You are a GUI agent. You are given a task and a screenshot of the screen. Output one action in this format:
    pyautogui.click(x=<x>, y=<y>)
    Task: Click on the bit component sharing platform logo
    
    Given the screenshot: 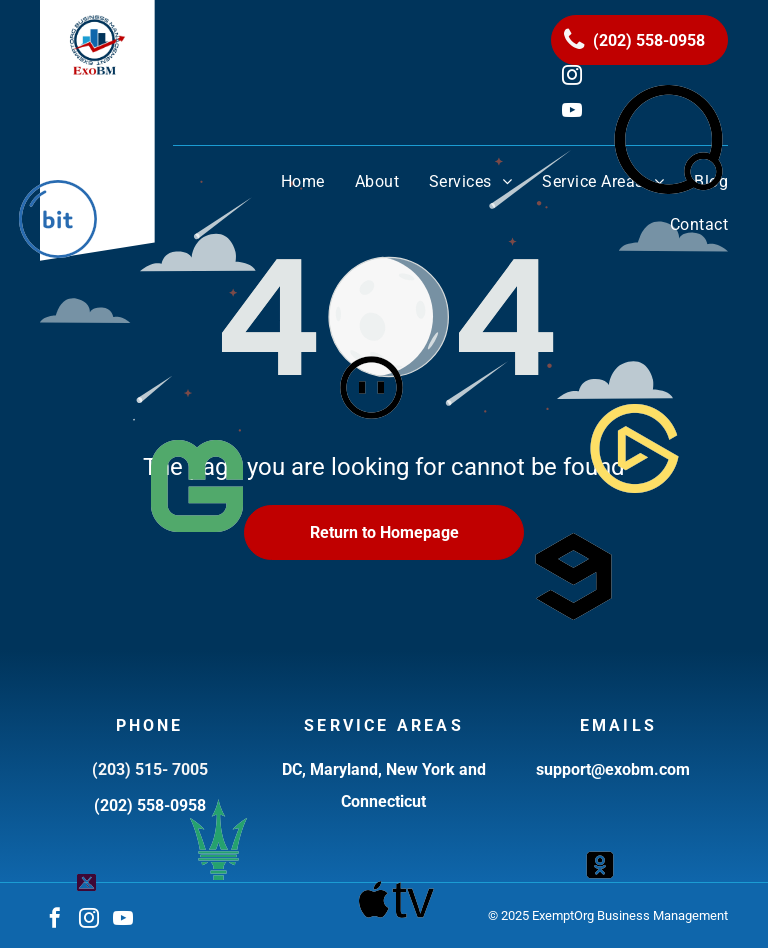 What is the action you would take?
    pyautogui.click(x=58, y=219)
    